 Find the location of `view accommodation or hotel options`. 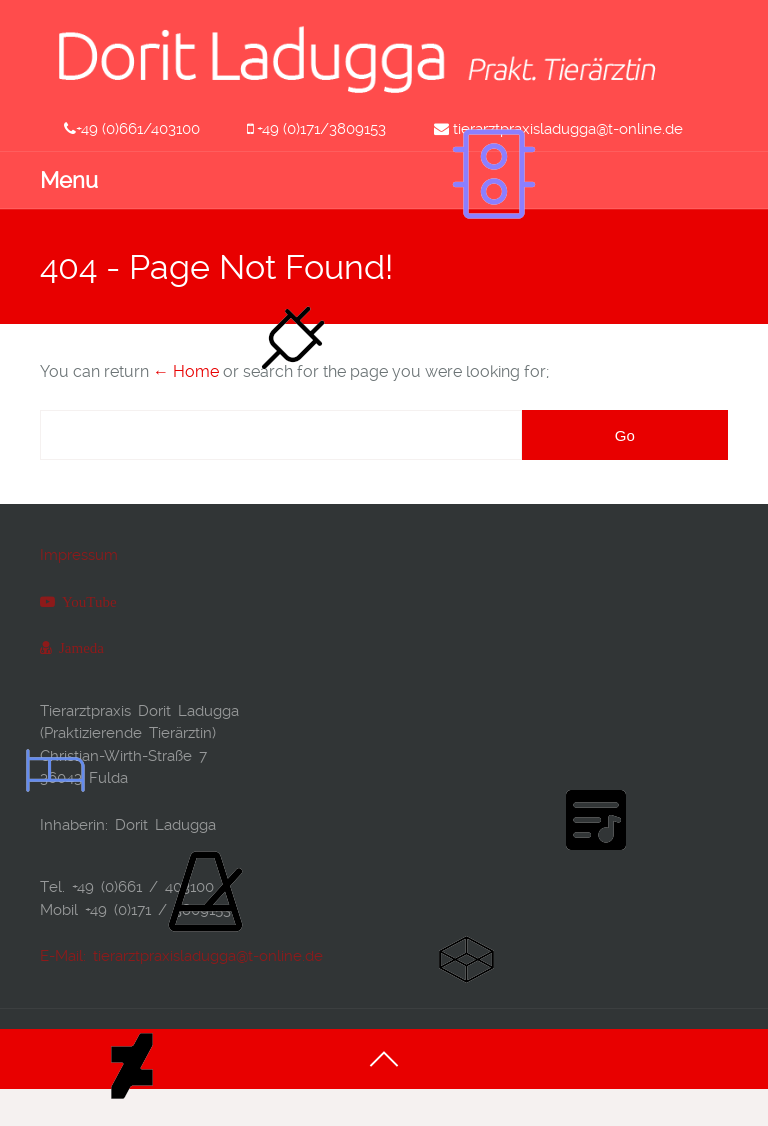

view accommodation or hotel options is located at coordinates (53, 770).